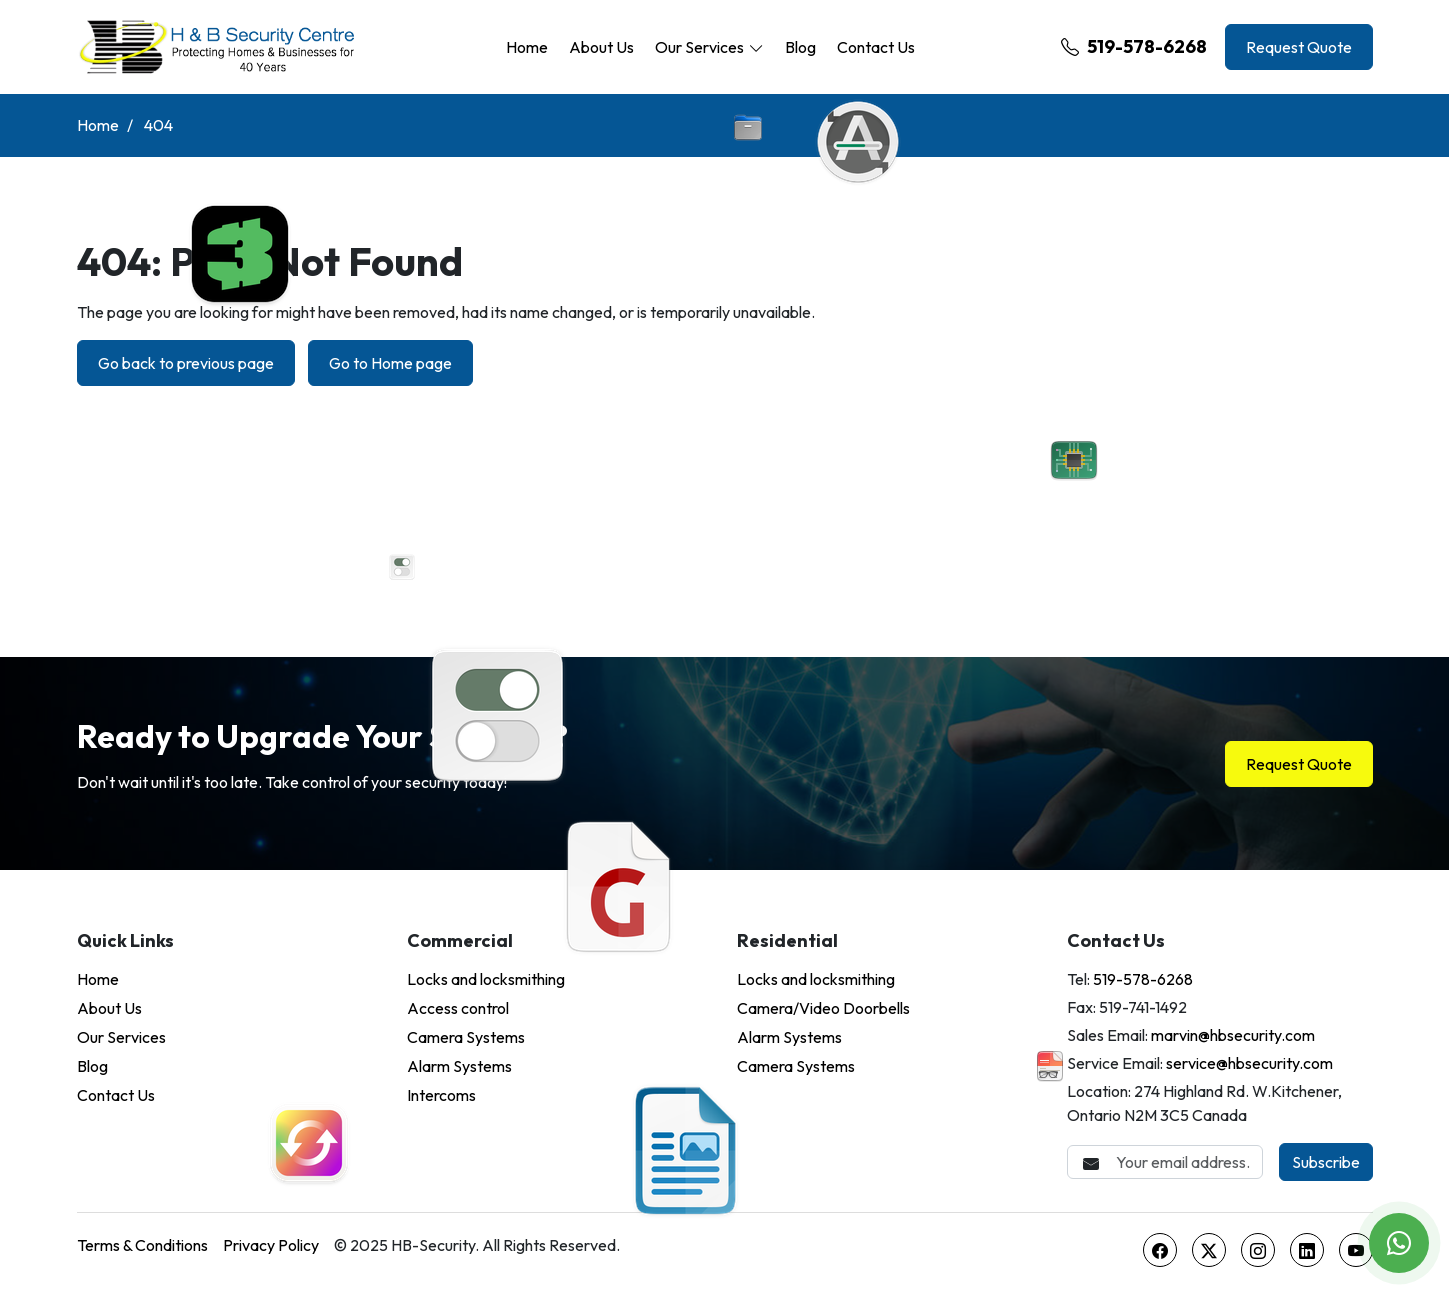  Describe the element at coordinates (1074, 460) in the screenshot. I see `open cpu-x system information app` at that location.